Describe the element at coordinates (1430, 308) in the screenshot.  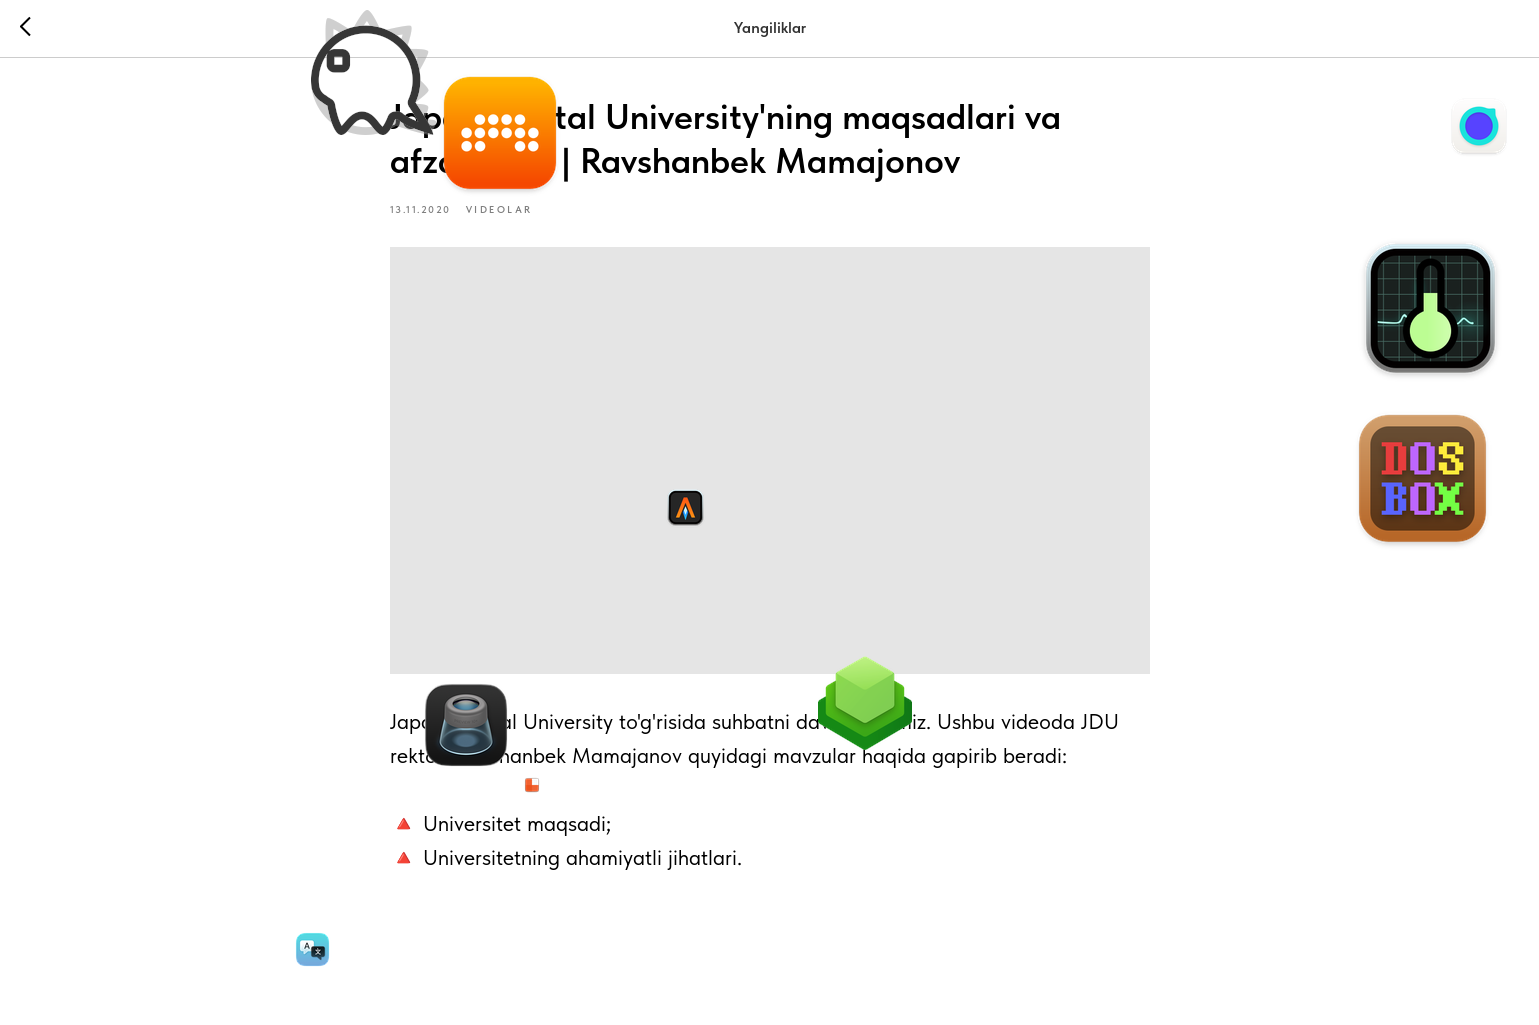
I see `open thermal monitor app` at that location.